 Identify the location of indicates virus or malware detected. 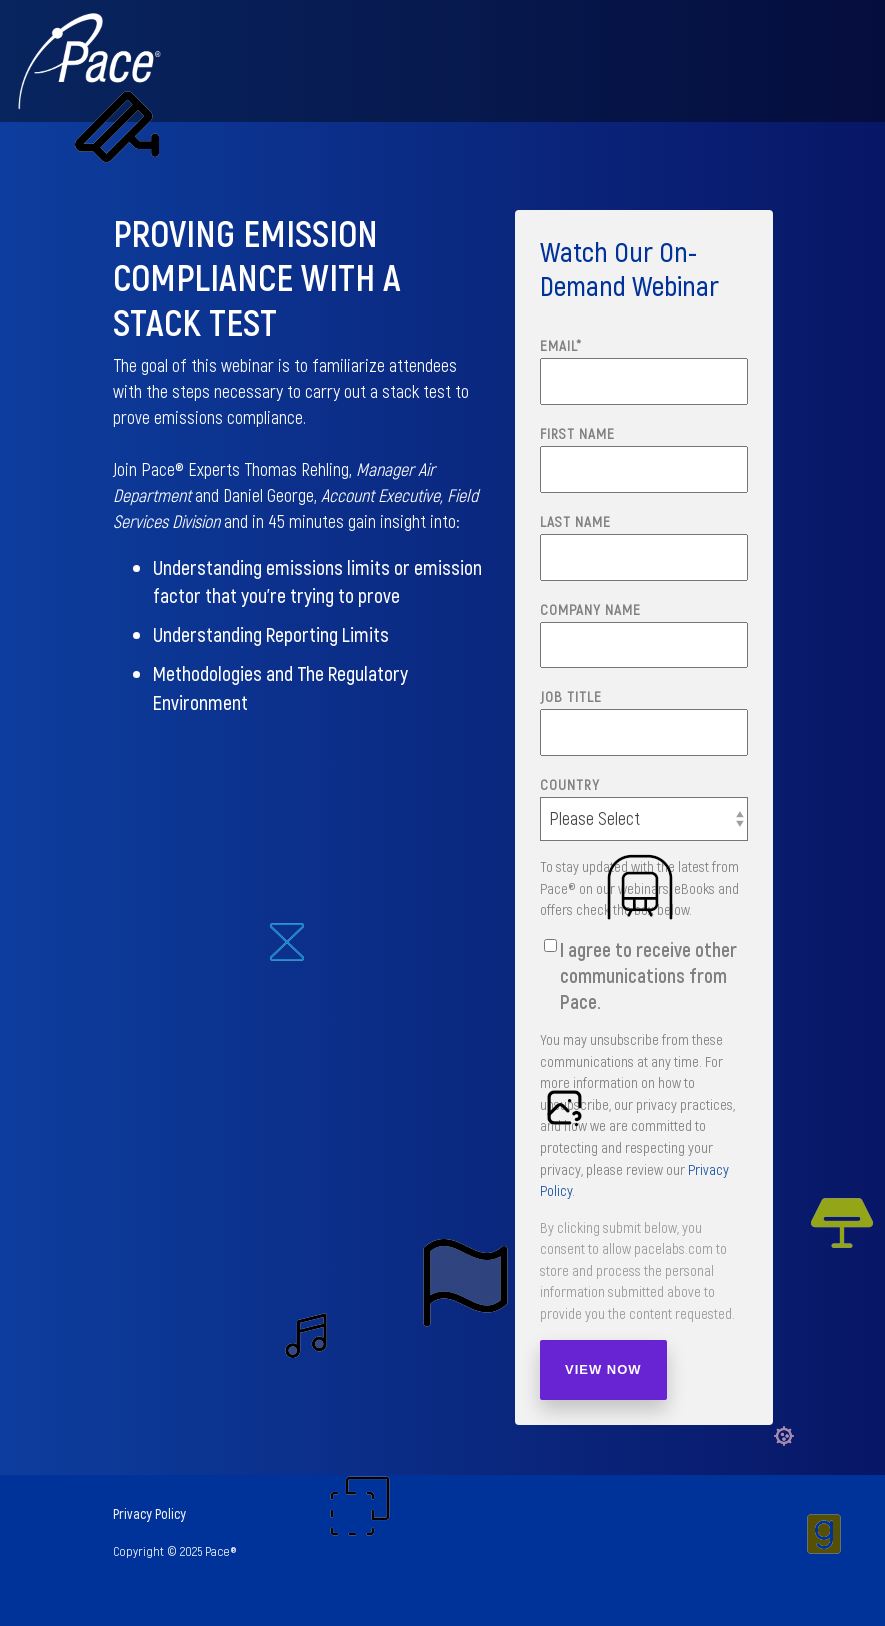
(784, 1436).